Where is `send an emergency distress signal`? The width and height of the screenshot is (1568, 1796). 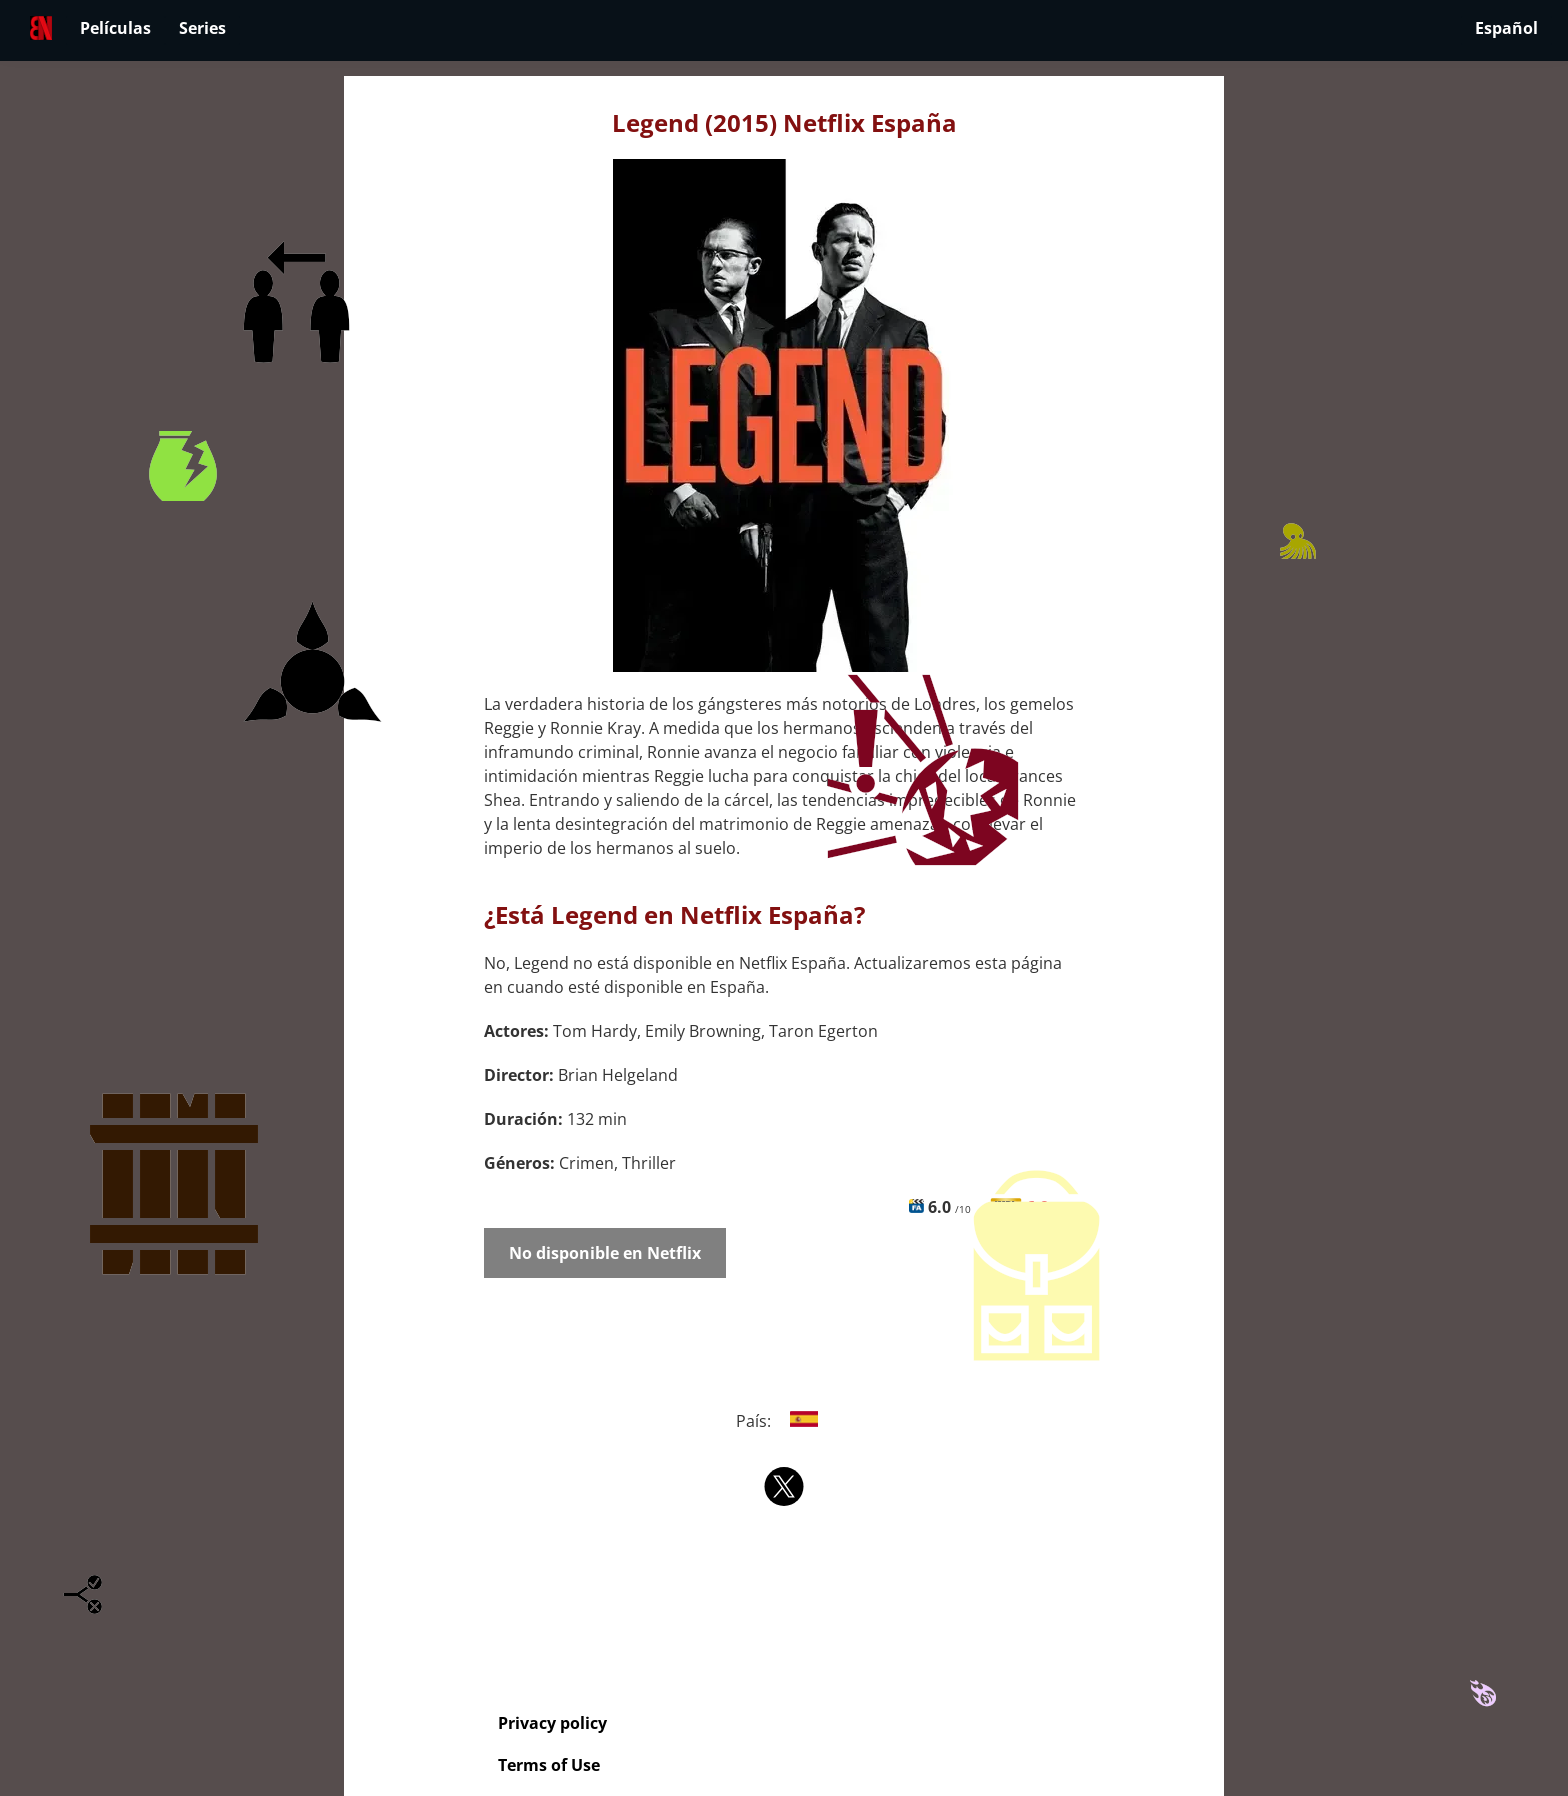 send an emergency distress signal is located at coordinates (923, 770).